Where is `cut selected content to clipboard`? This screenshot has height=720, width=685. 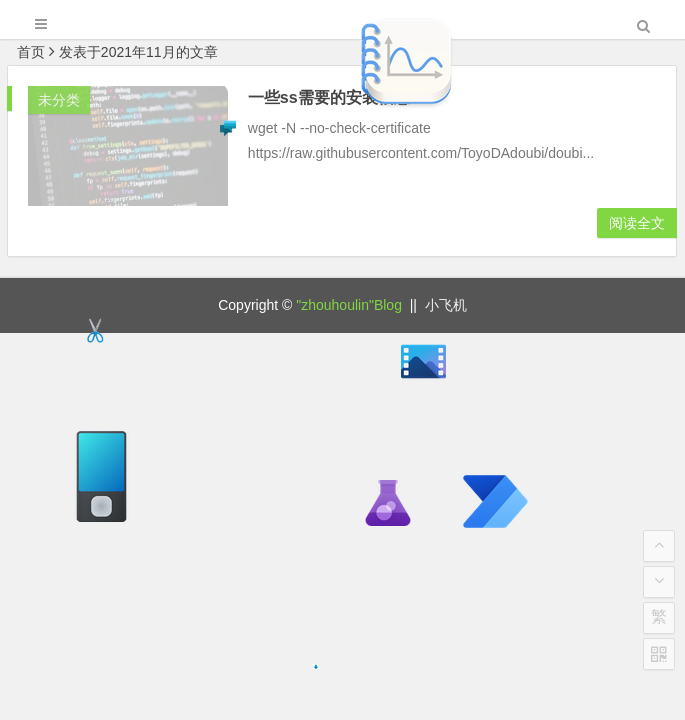
cut selected content to clipboard is located at coordinates (95, 330).